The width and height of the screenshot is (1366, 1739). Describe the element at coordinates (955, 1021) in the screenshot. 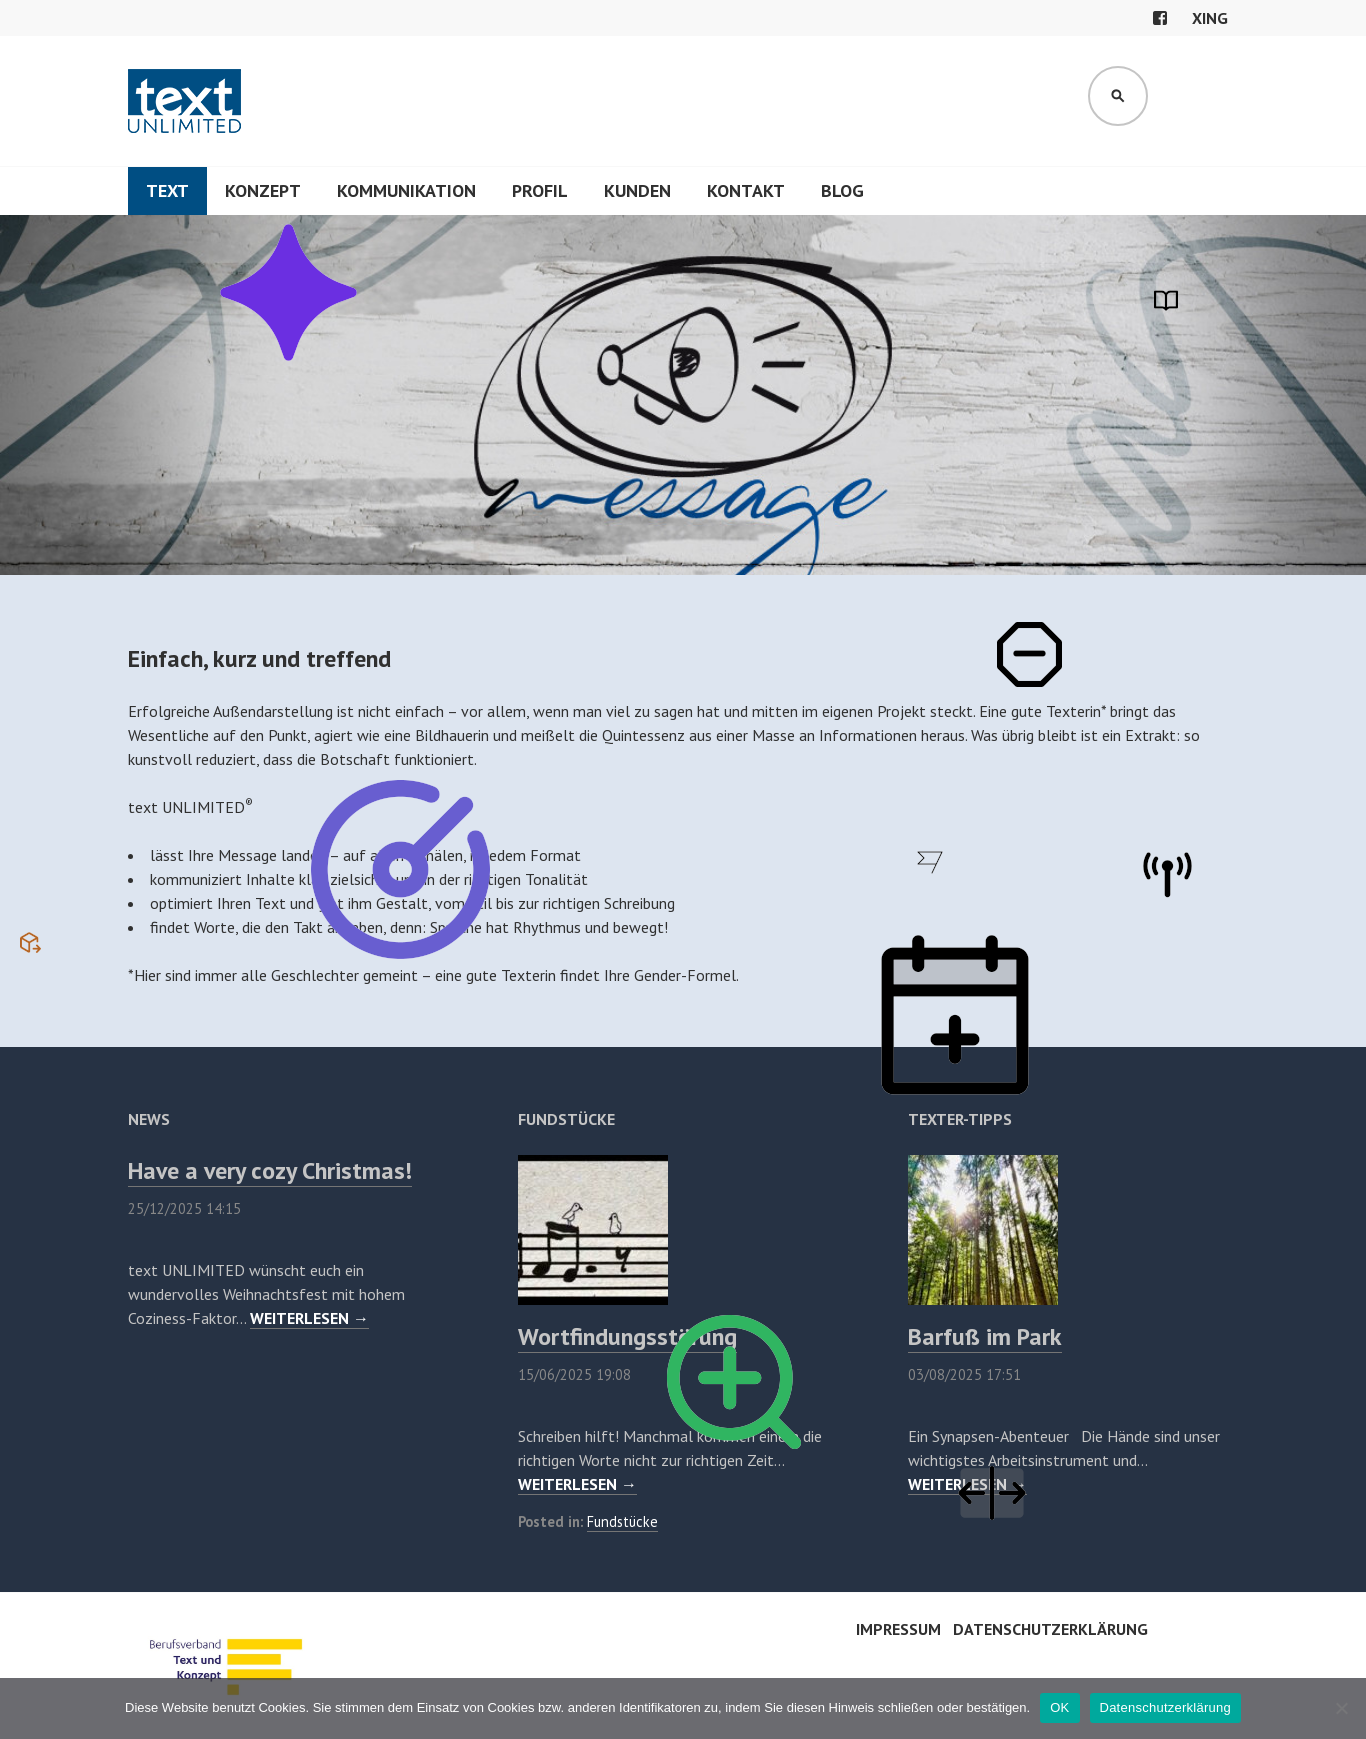

I see `add a new event to your calendar` at that location.